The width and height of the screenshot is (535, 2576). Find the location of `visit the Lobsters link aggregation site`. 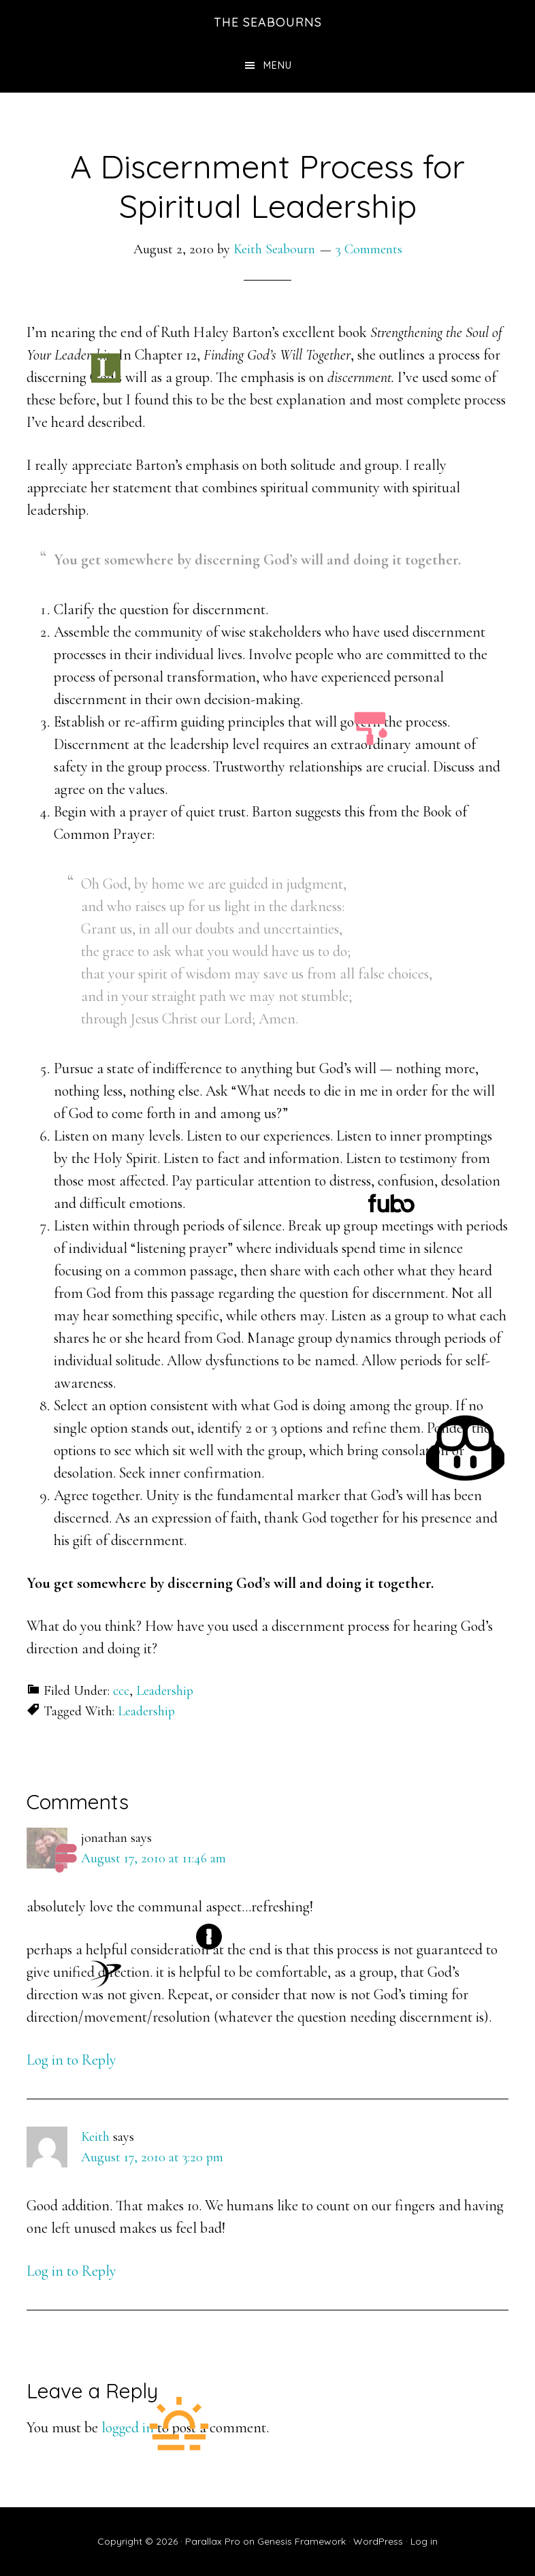

visit the Lobsters link aggregation site is located at coordinates (106, 368).